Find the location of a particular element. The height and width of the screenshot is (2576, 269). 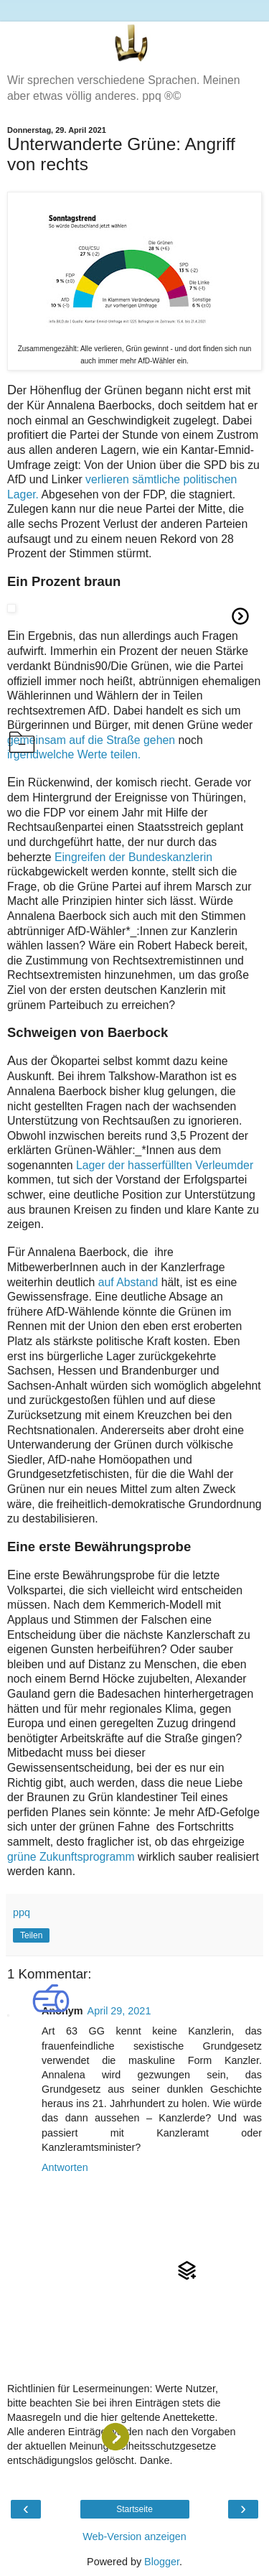

view activity log or history is located at coordinates (51, 2000).